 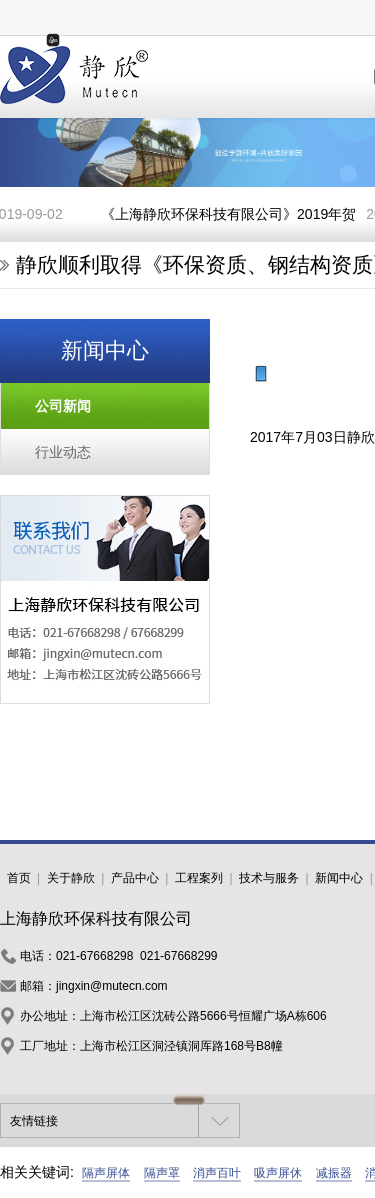 I want to click on iPad Mini device in your connected devices list, so click(x=261, y=372).